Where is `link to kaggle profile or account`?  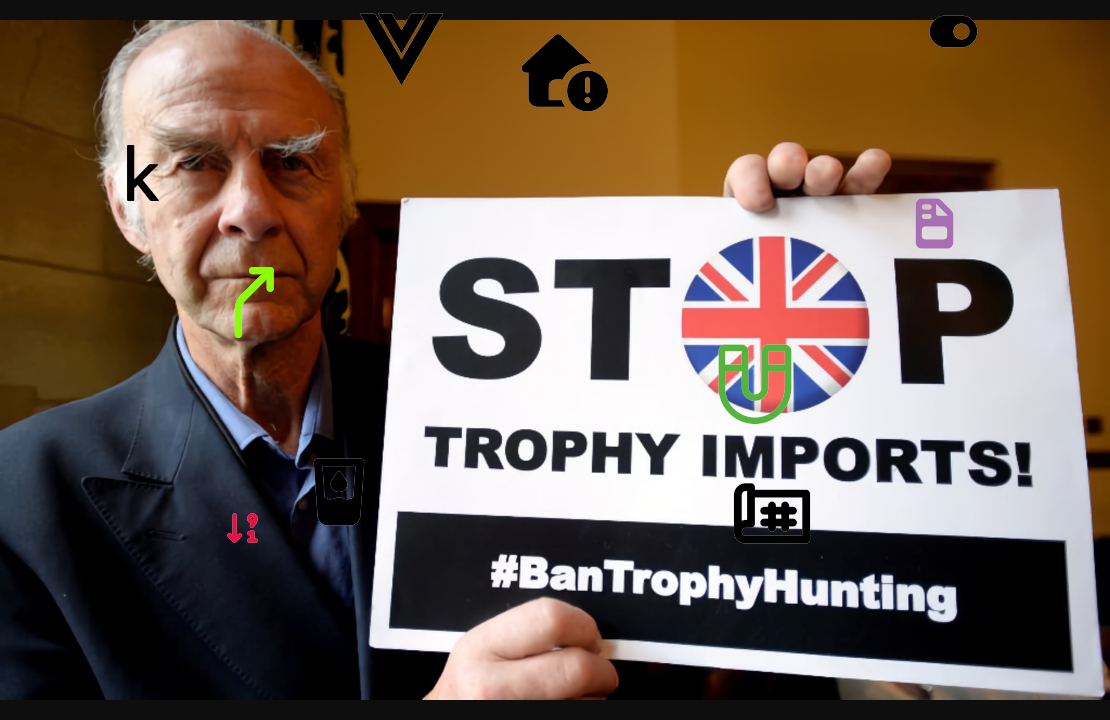
link to kaggle profile or account is located at coordinates (143, 173).